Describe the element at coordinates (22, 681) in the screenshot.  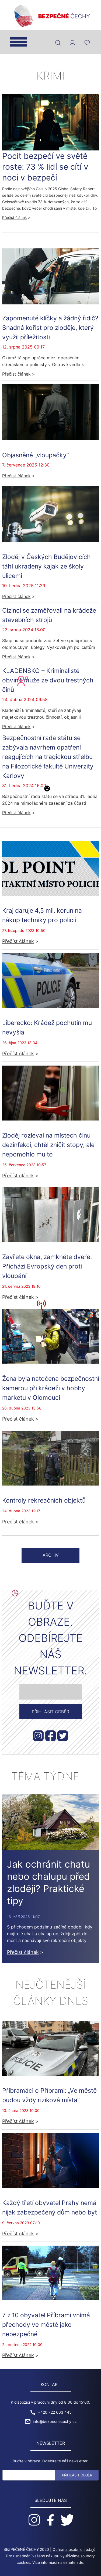
I see `activate voice input or speech recognition` at that location.